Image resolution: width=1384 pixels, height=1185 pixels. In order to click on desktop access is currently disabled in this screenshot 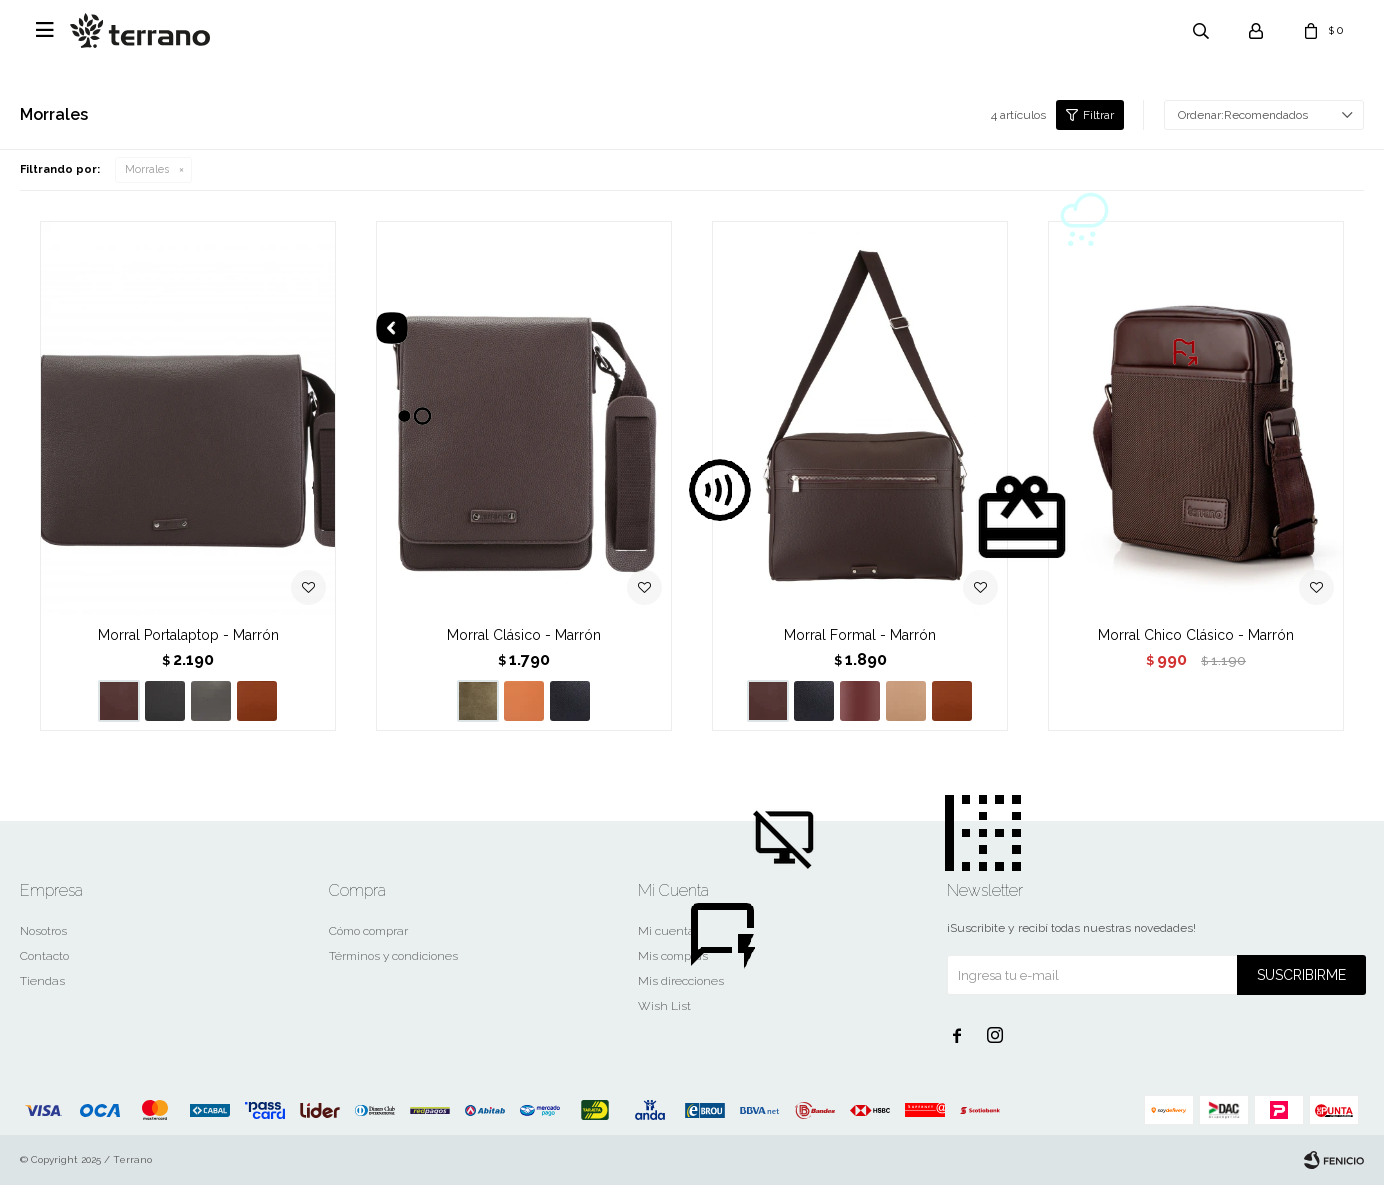, I will do `click(784, 837)`.